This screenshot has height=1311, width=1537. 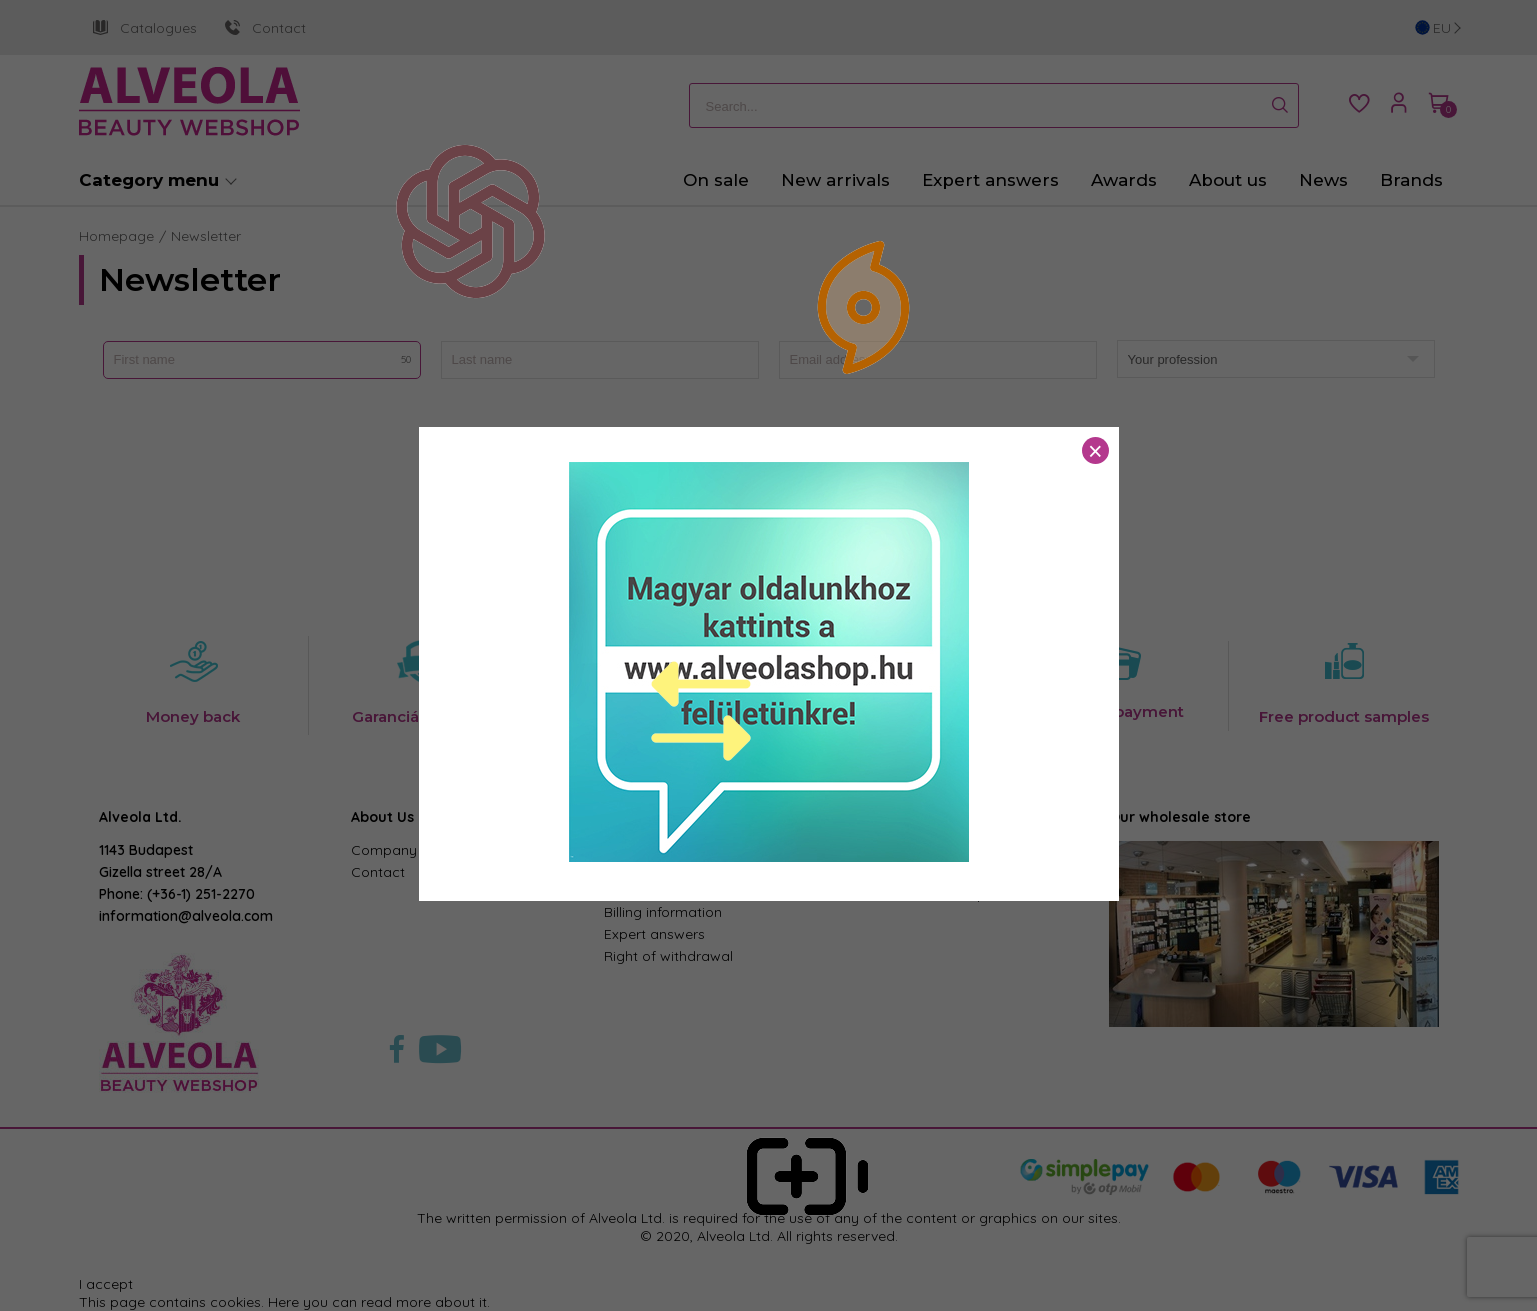 I want to click on indicates severe weather alert or hurricane warning, so click(x=863, y=307).